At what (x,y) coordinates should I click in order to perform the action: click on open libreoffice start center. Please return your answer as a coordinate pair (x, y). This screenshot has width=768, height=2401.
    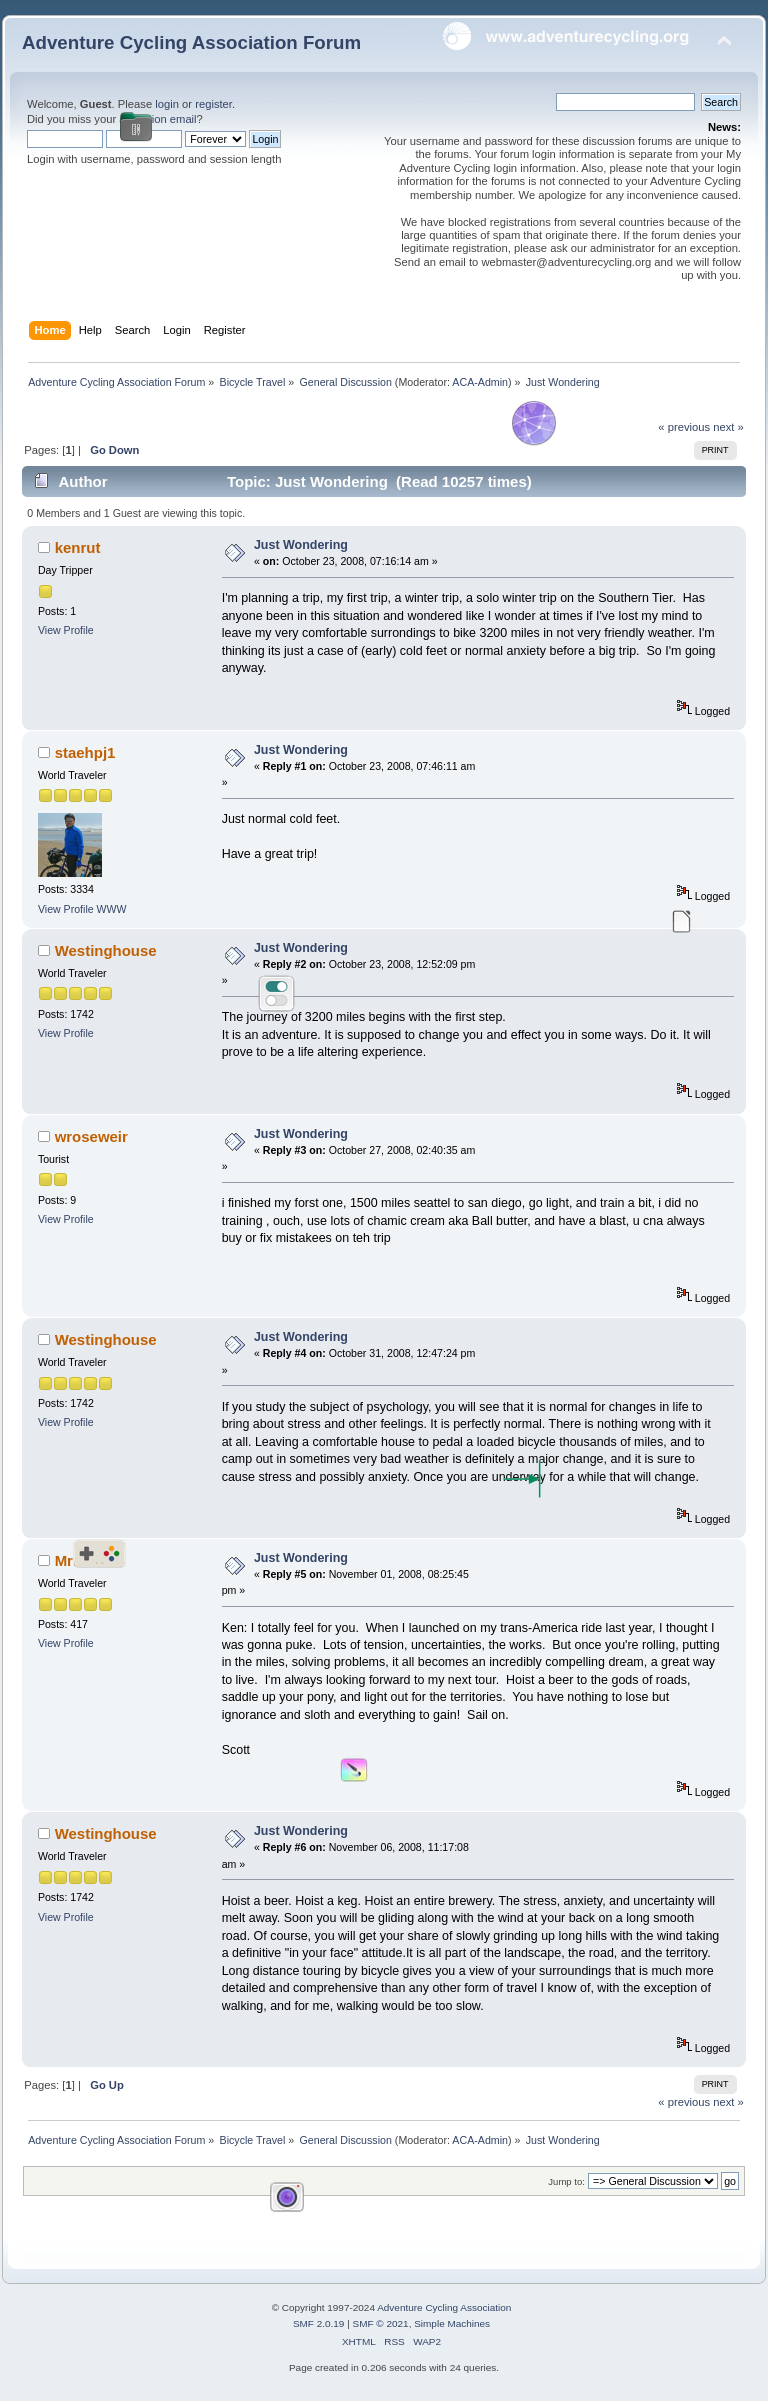
    Looking at the image, I should click on (681, 921).